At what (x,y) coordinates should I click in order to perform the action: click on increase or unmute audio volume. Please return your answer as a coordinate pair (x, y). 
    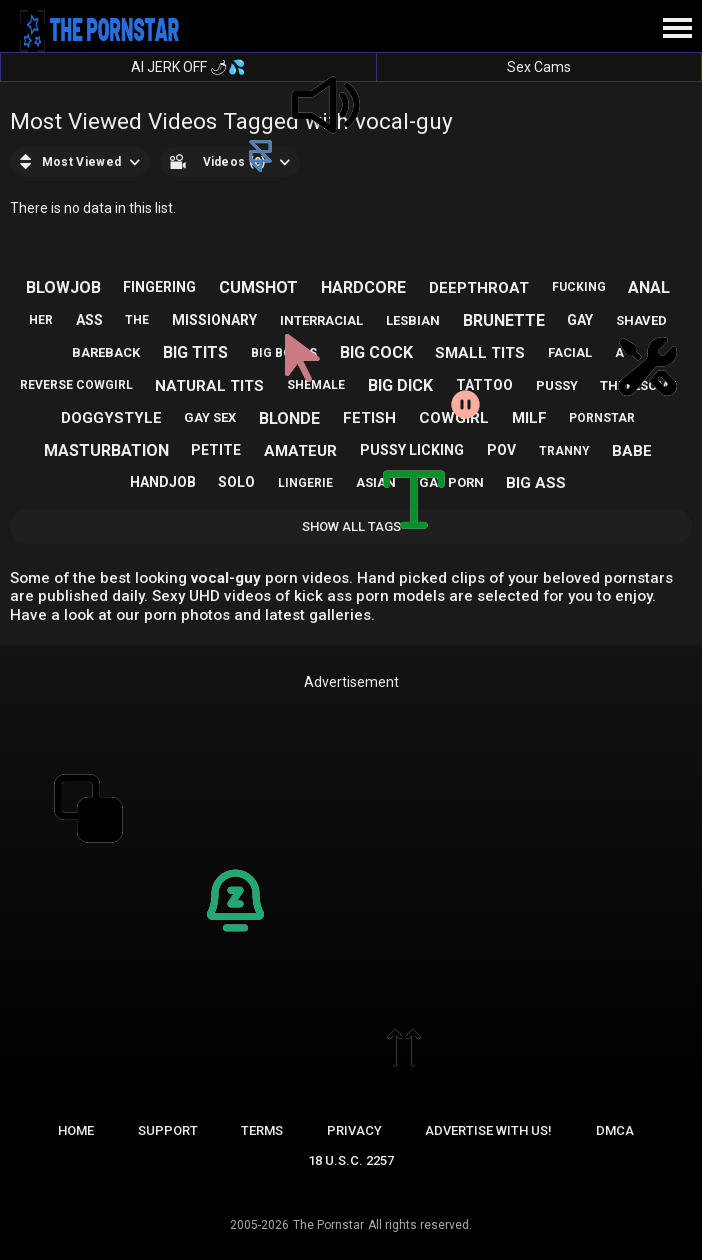
    Looking at the image, I should click on (325, 105).